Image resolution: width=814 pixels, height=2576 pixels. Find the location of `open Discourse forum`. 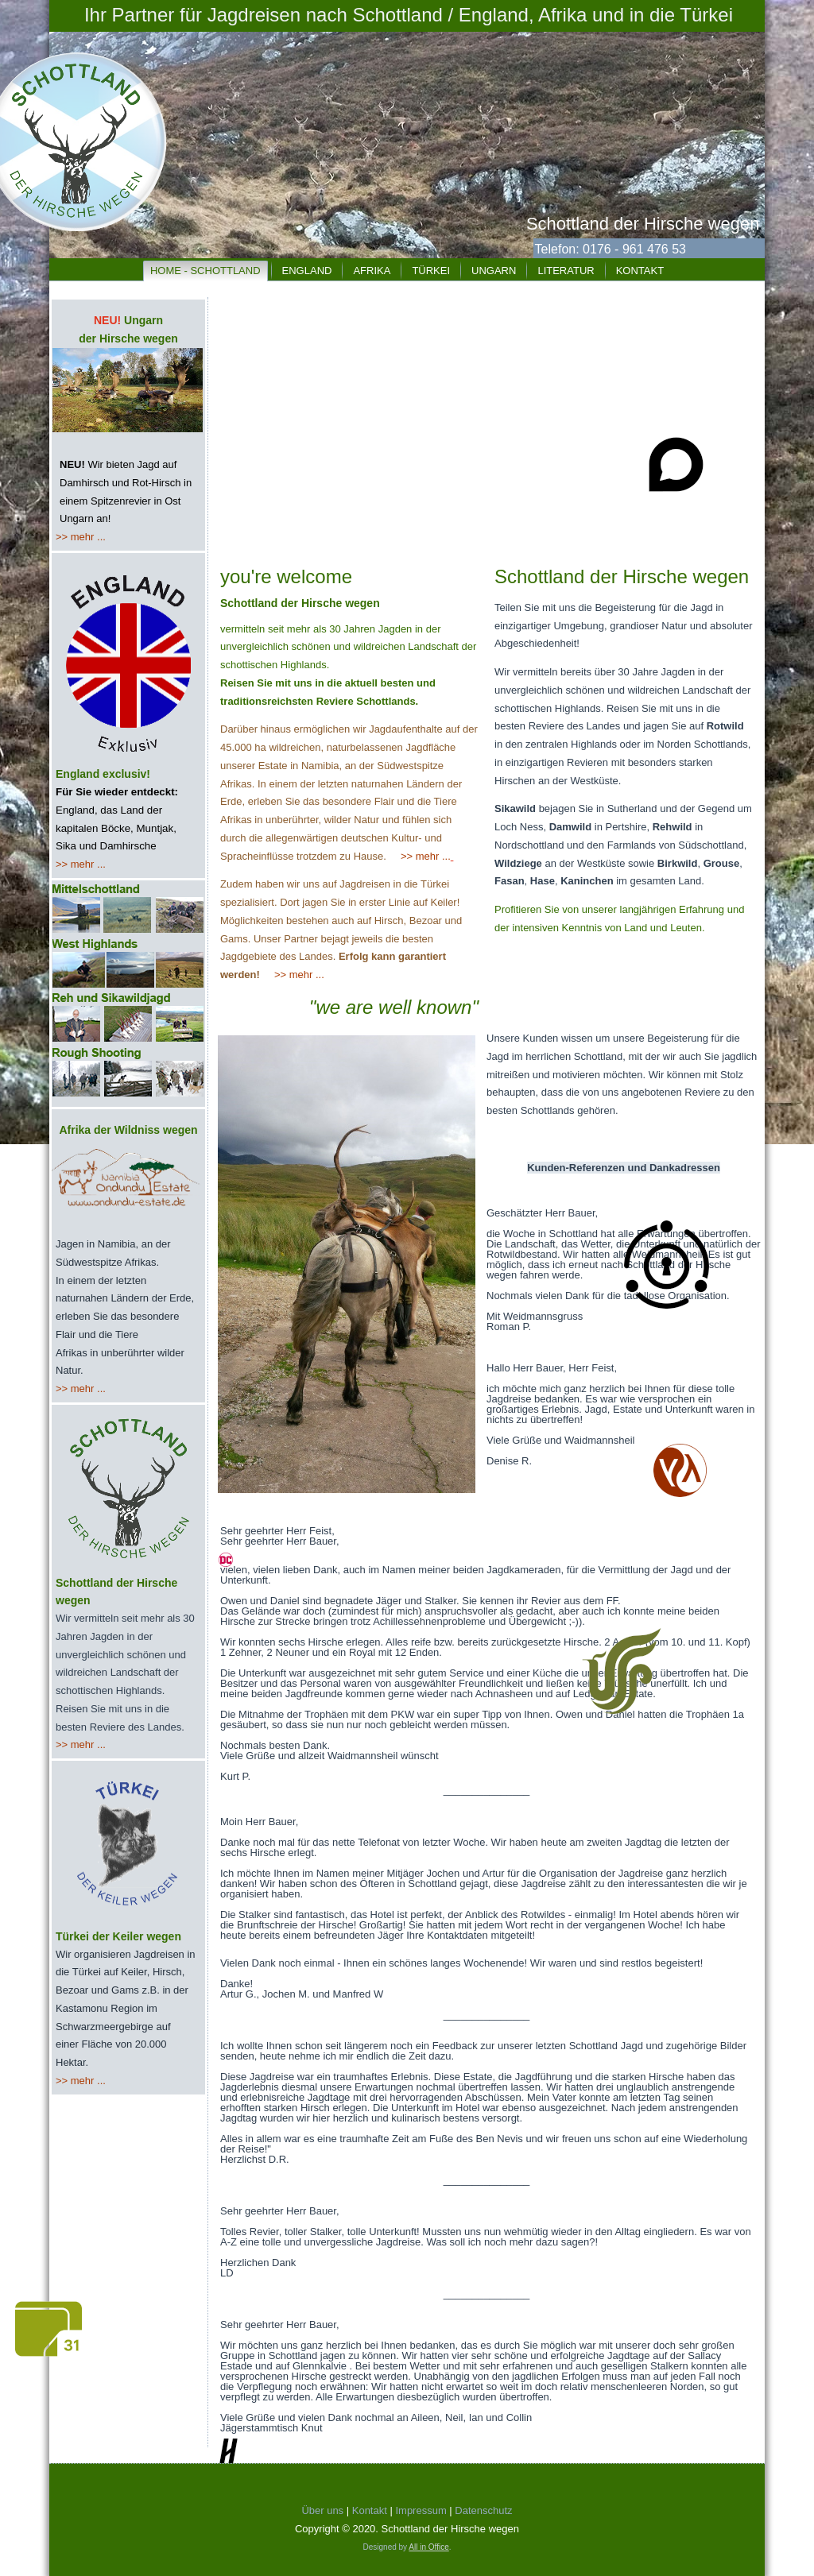

open Discourse forum is located at coordinates (676, 464).